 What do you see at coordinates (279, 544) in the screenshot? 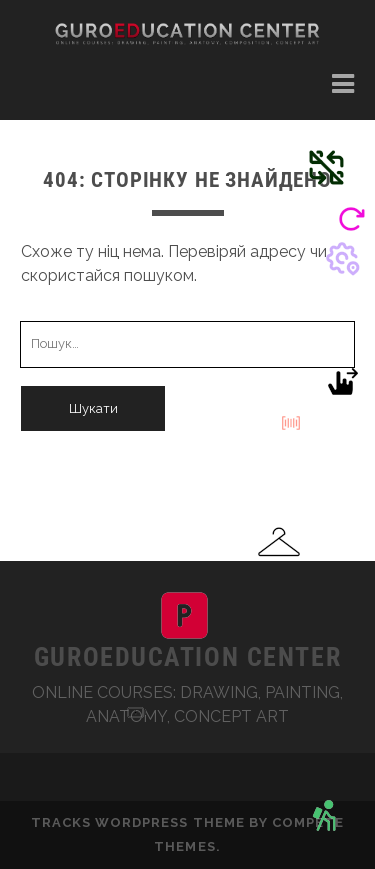
I see `access your wardrobe or closet` at bounding box center [279, 544].